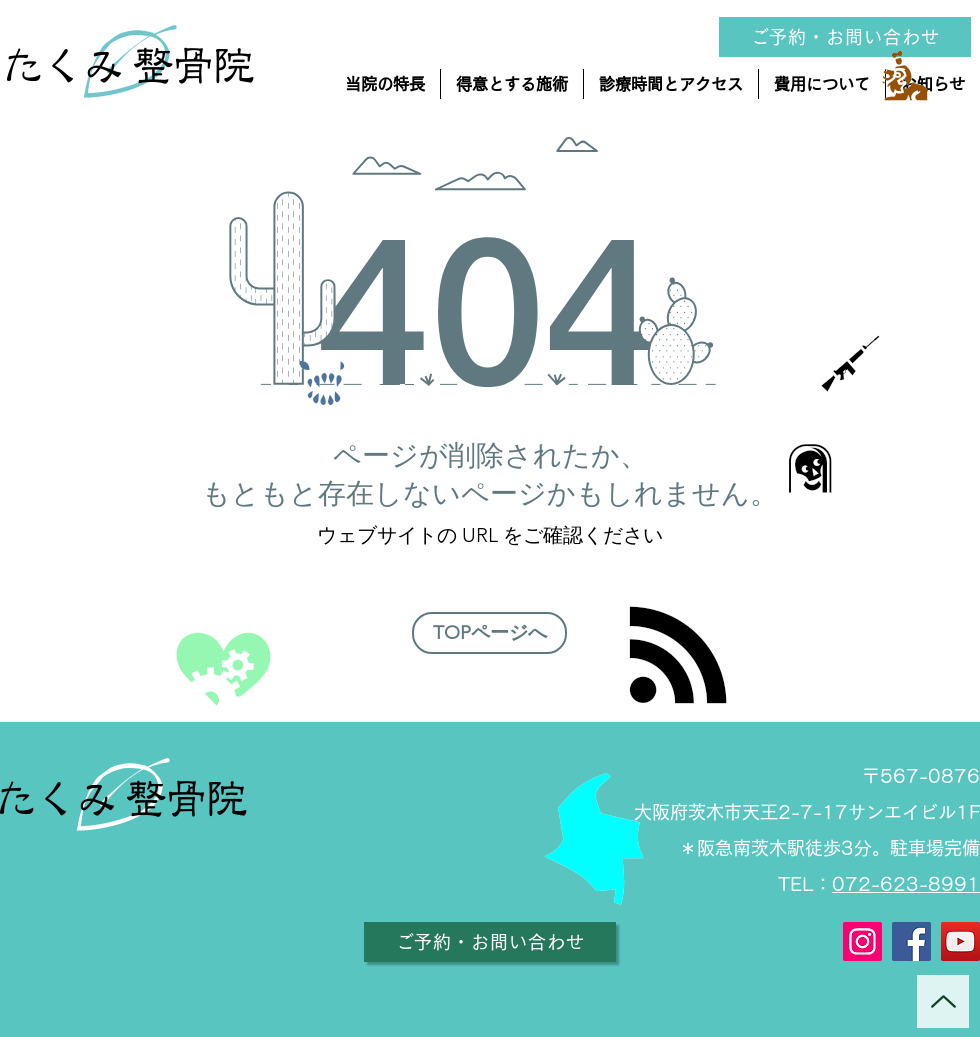 The height and width of the screenshot is (1037, 980). What do you see at coordinates (678, 655) in the screenshot?
I see `subscribe to RSS feed` at bounding box center [678, 655].